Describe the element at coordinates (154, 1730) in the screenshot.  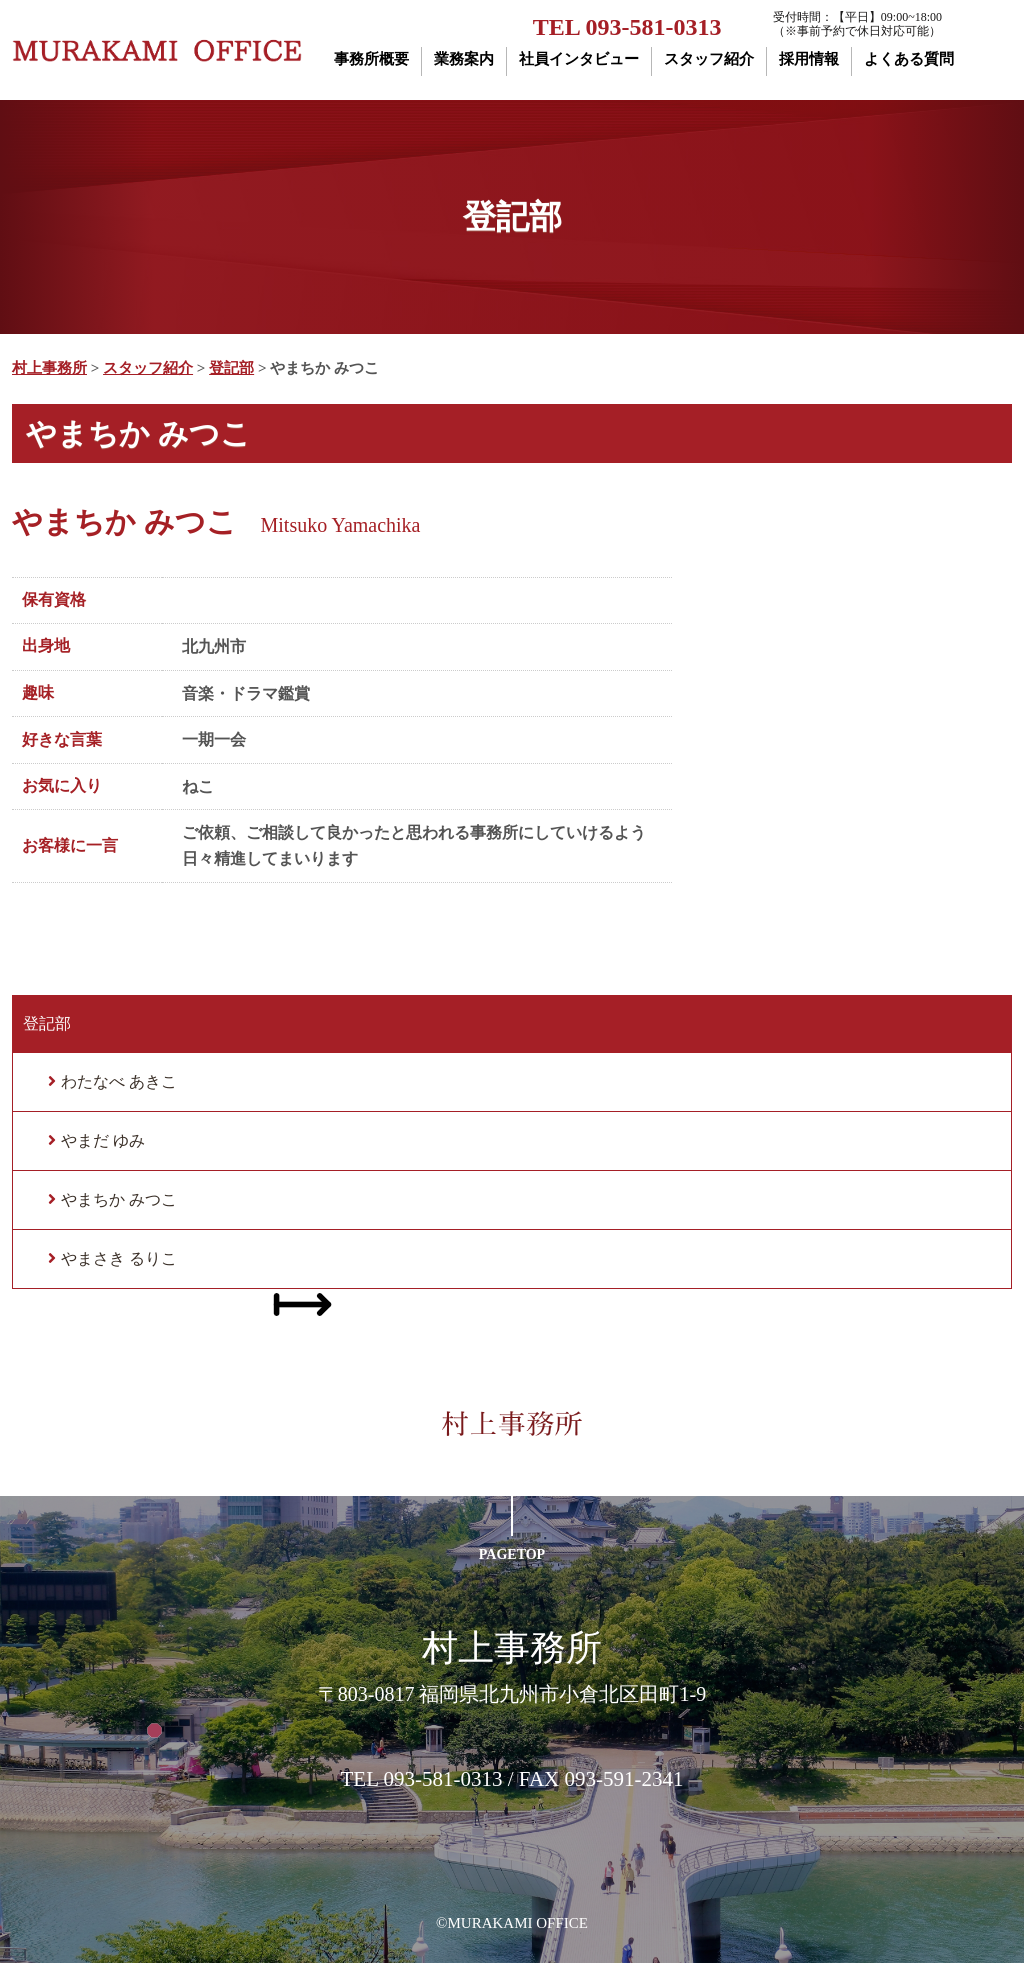
I see `indicates a stop or blocking action` at that location.